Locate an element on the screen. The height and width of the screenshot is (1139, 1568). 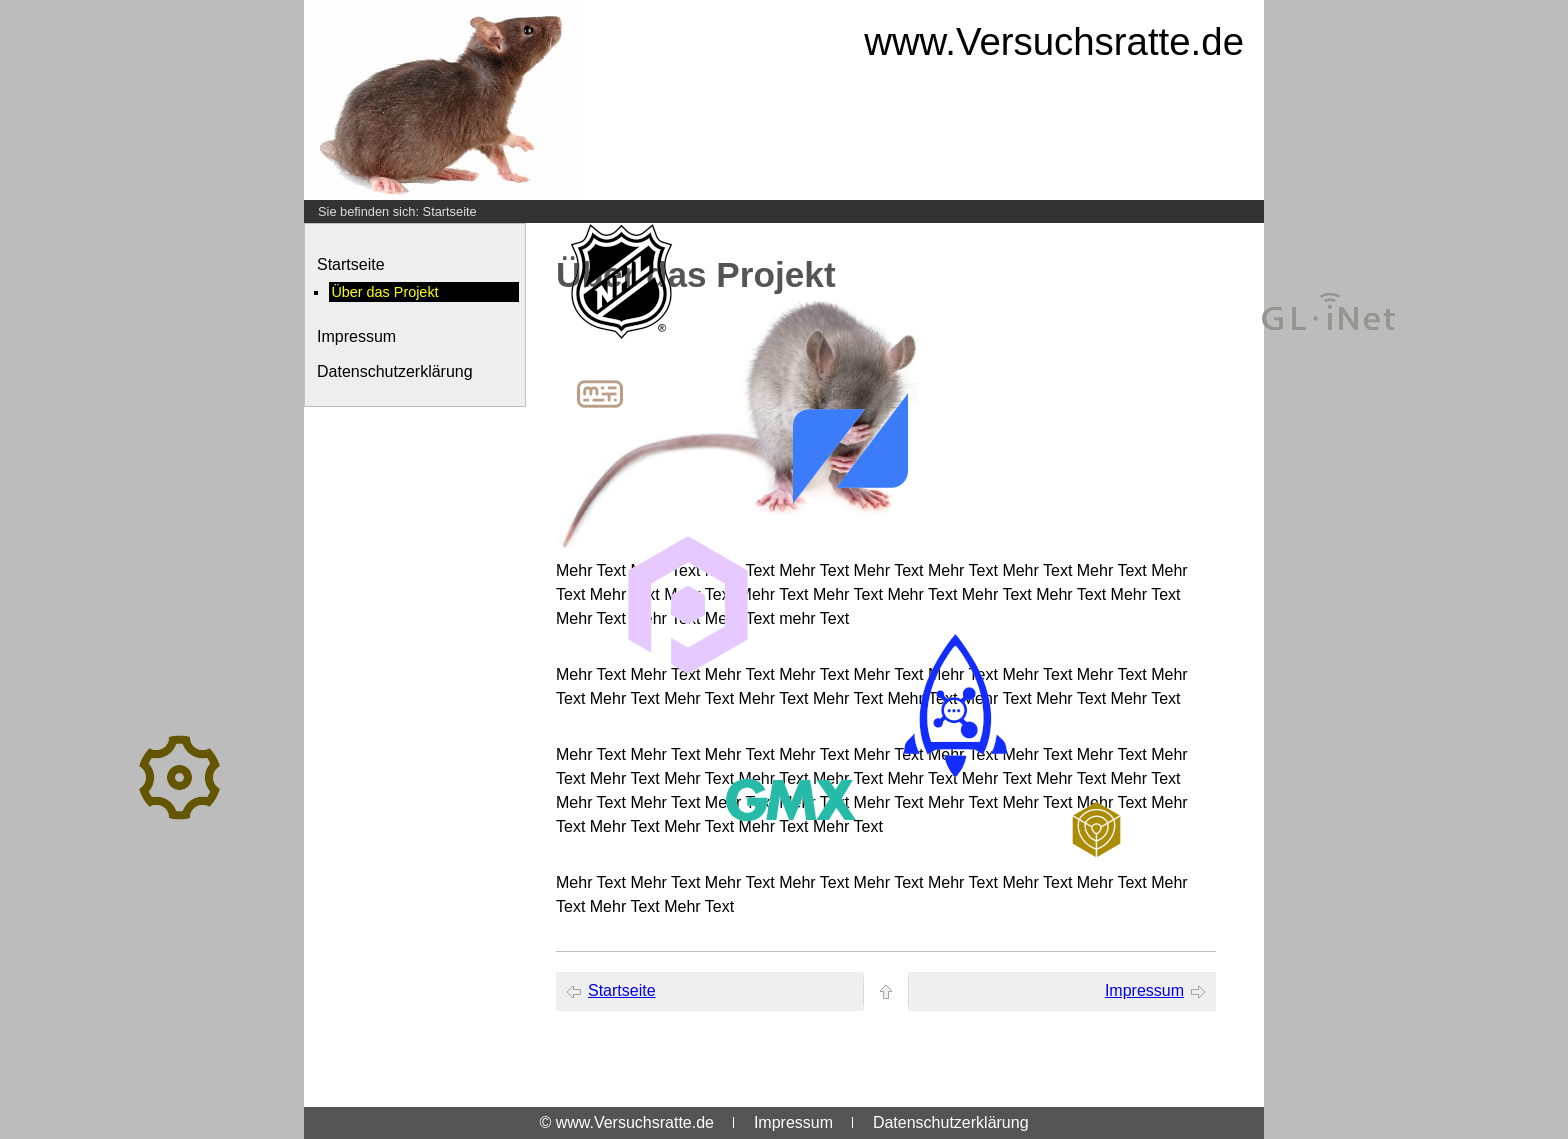
GL.iNet company logo is located at coordinates (1328, 311).